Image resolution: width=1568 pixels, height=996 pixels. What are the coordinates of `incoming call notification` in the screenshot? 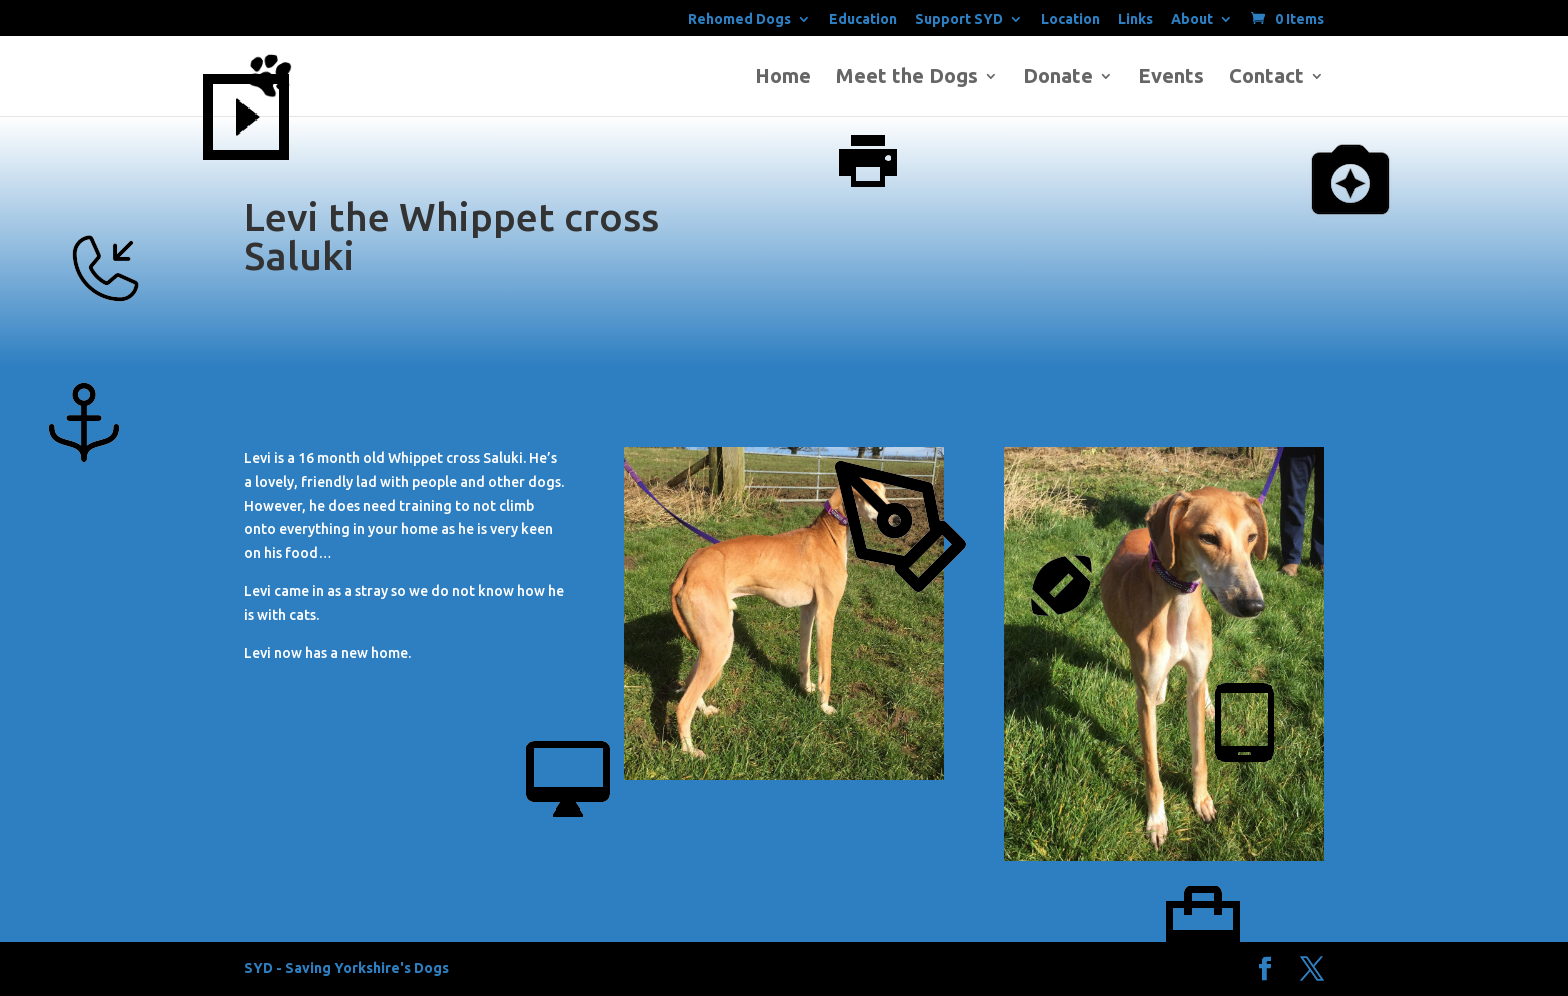 It's located at (107, 267).